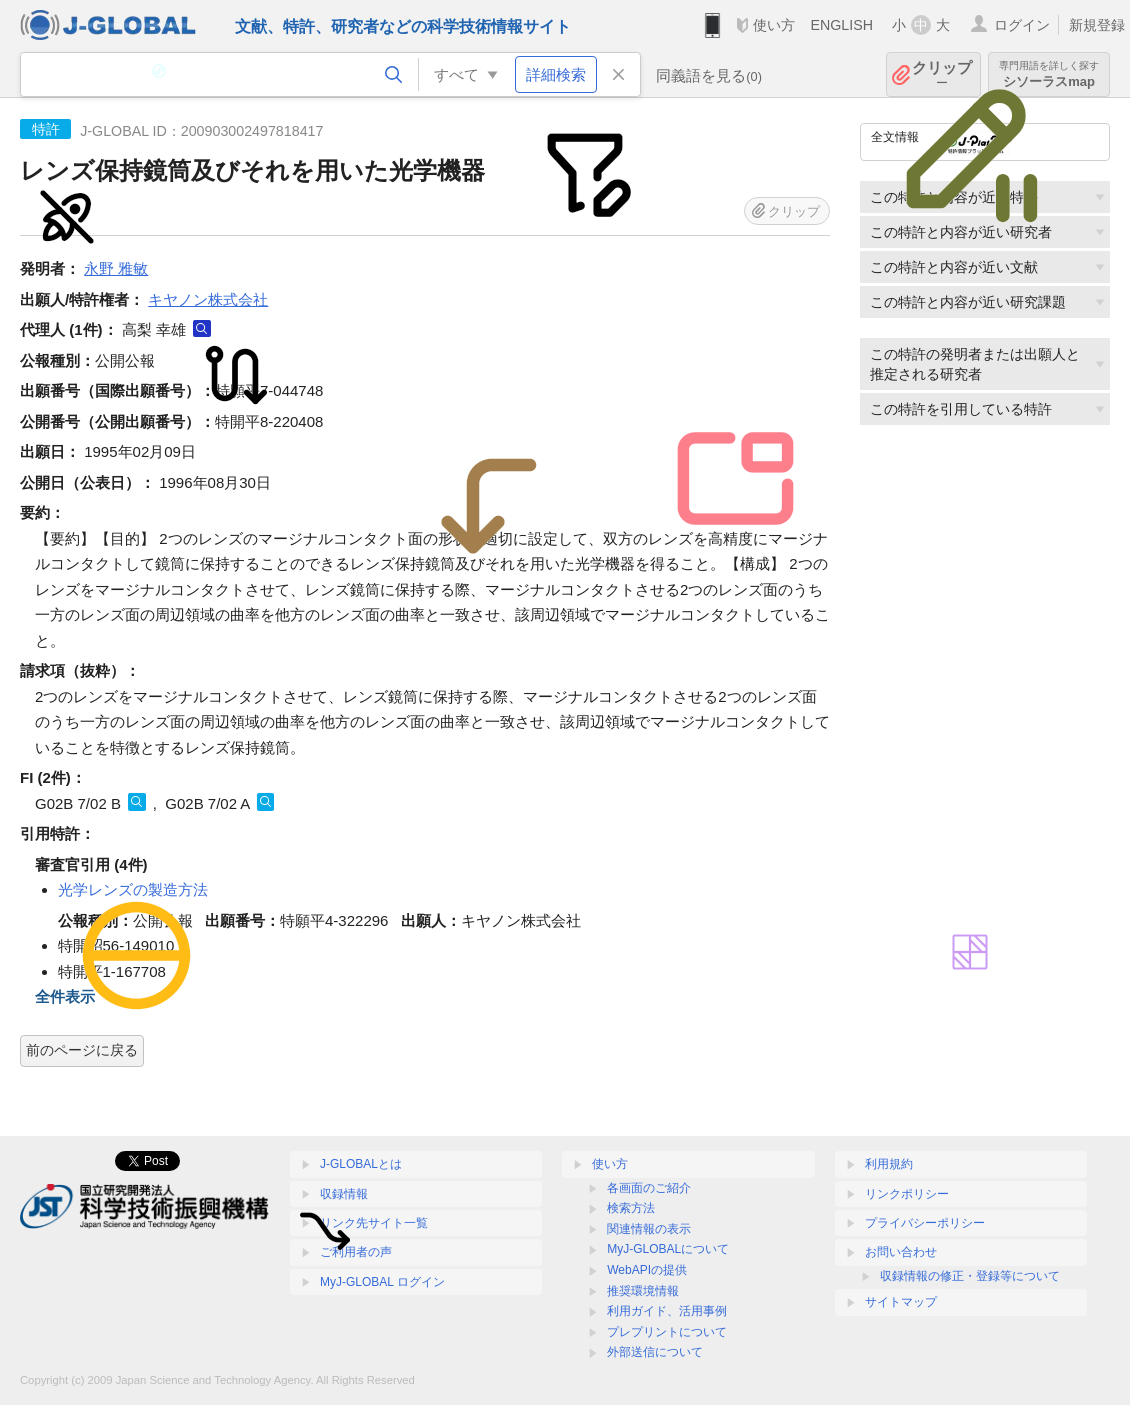 The height and width of the screenshot is (1405, 1130). What do you see at coordinates (968, 146) in the screenshot?
I see `pause editing mode` at bounding box center [968, 146].